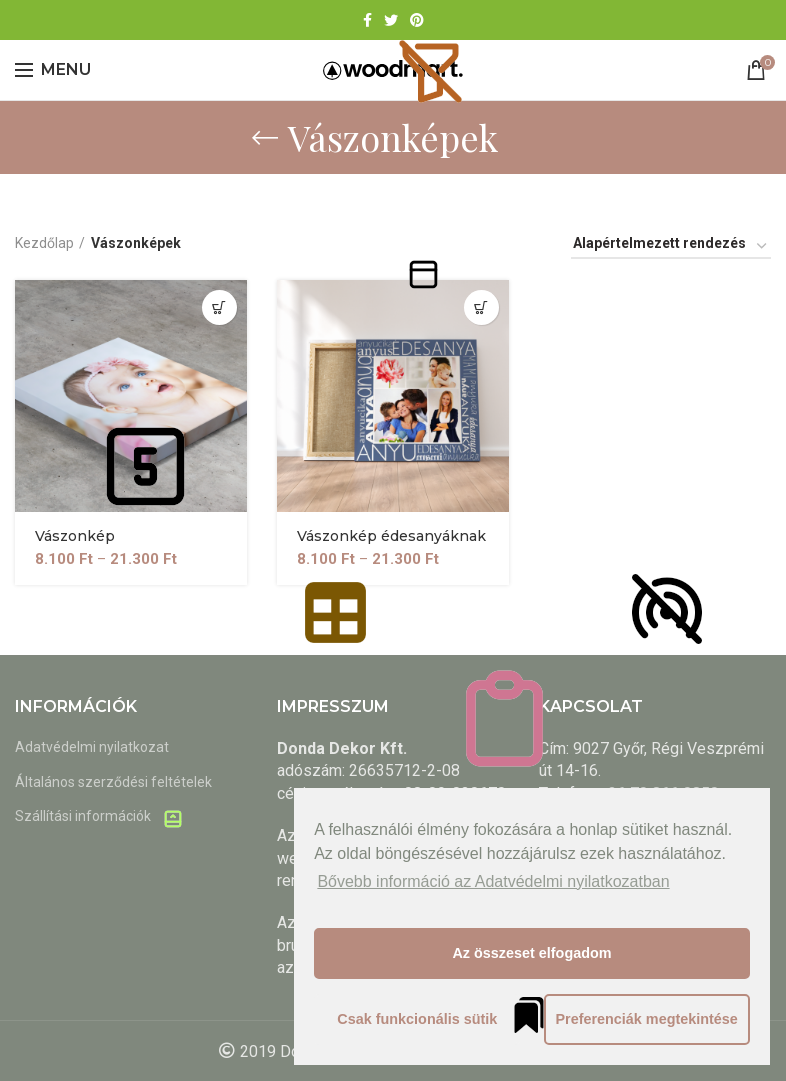 The image size is (786, 1081). What do you see at coordinates (667, 609) in the screenshot?
I see `disable broadcasting or streaming` at bounding box center [667, 609].